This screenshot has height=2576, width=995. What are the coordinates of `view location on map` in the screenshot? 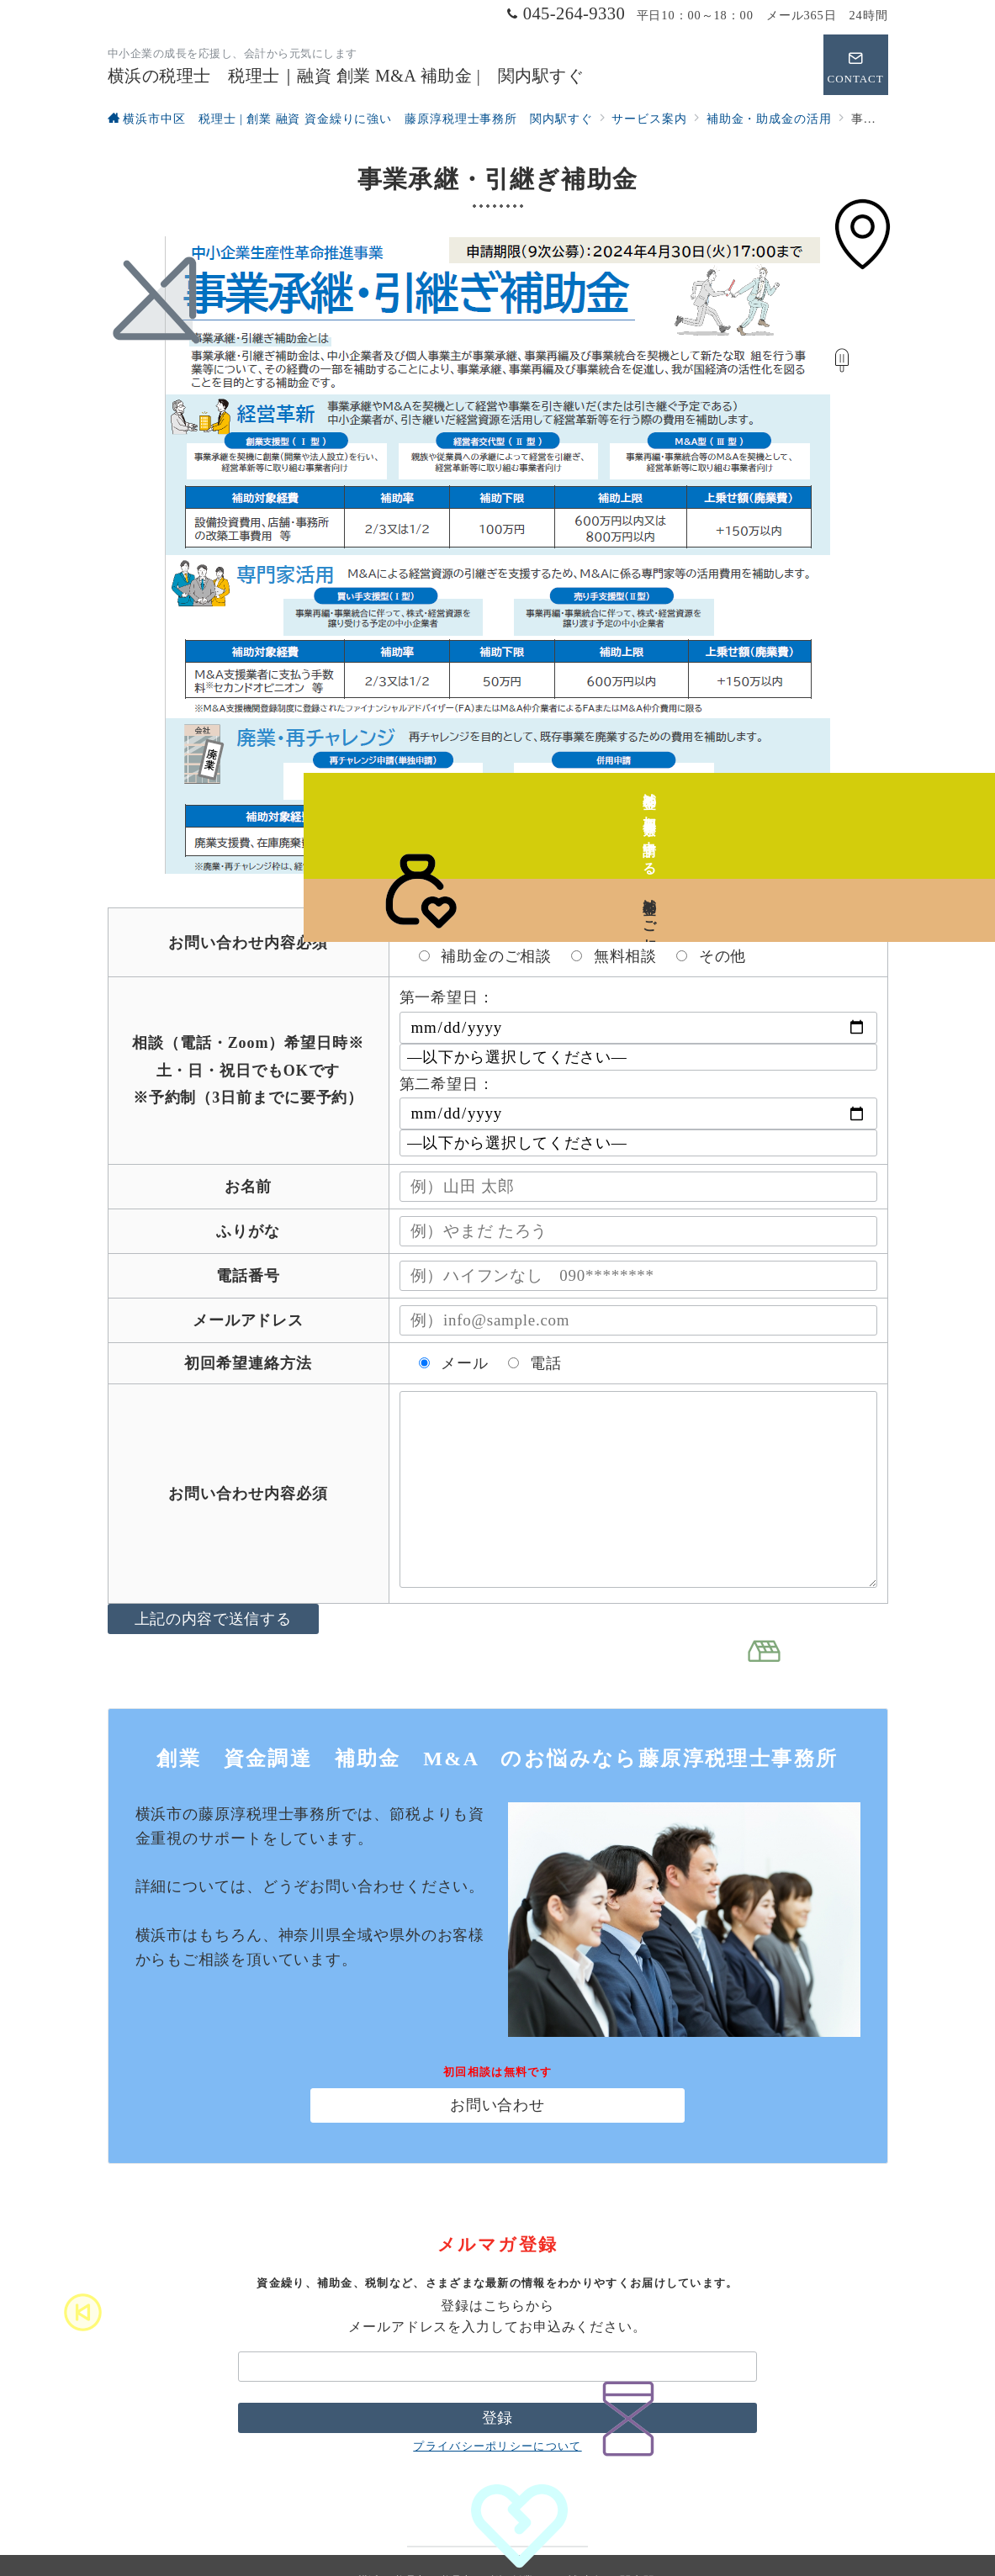 It's located at (862, 234).